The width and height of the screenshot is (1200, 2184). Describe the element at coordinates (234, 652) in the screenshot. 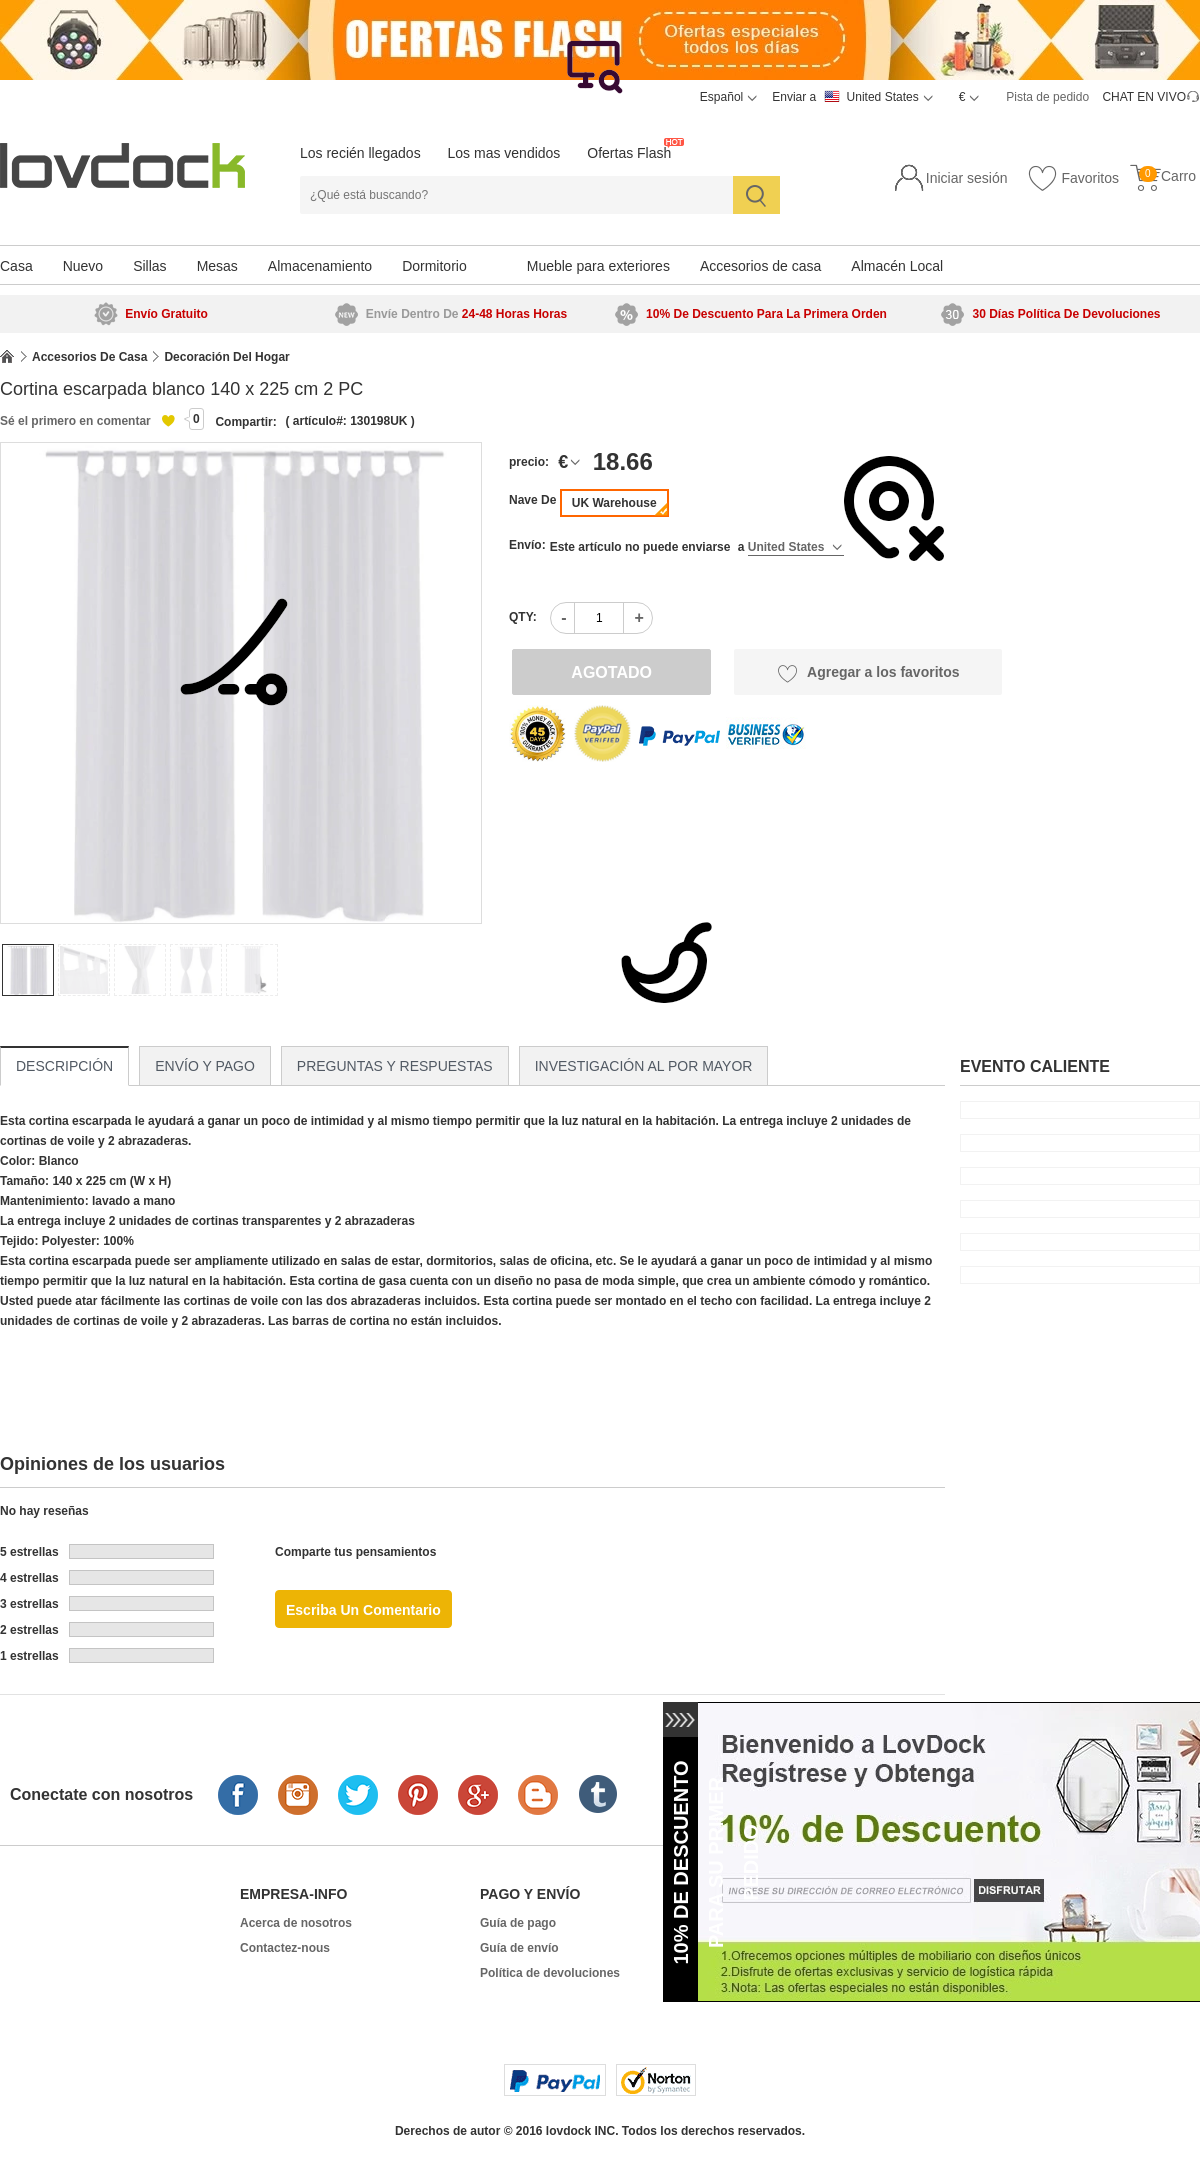

I see `adjust animation easing curve` at that location.